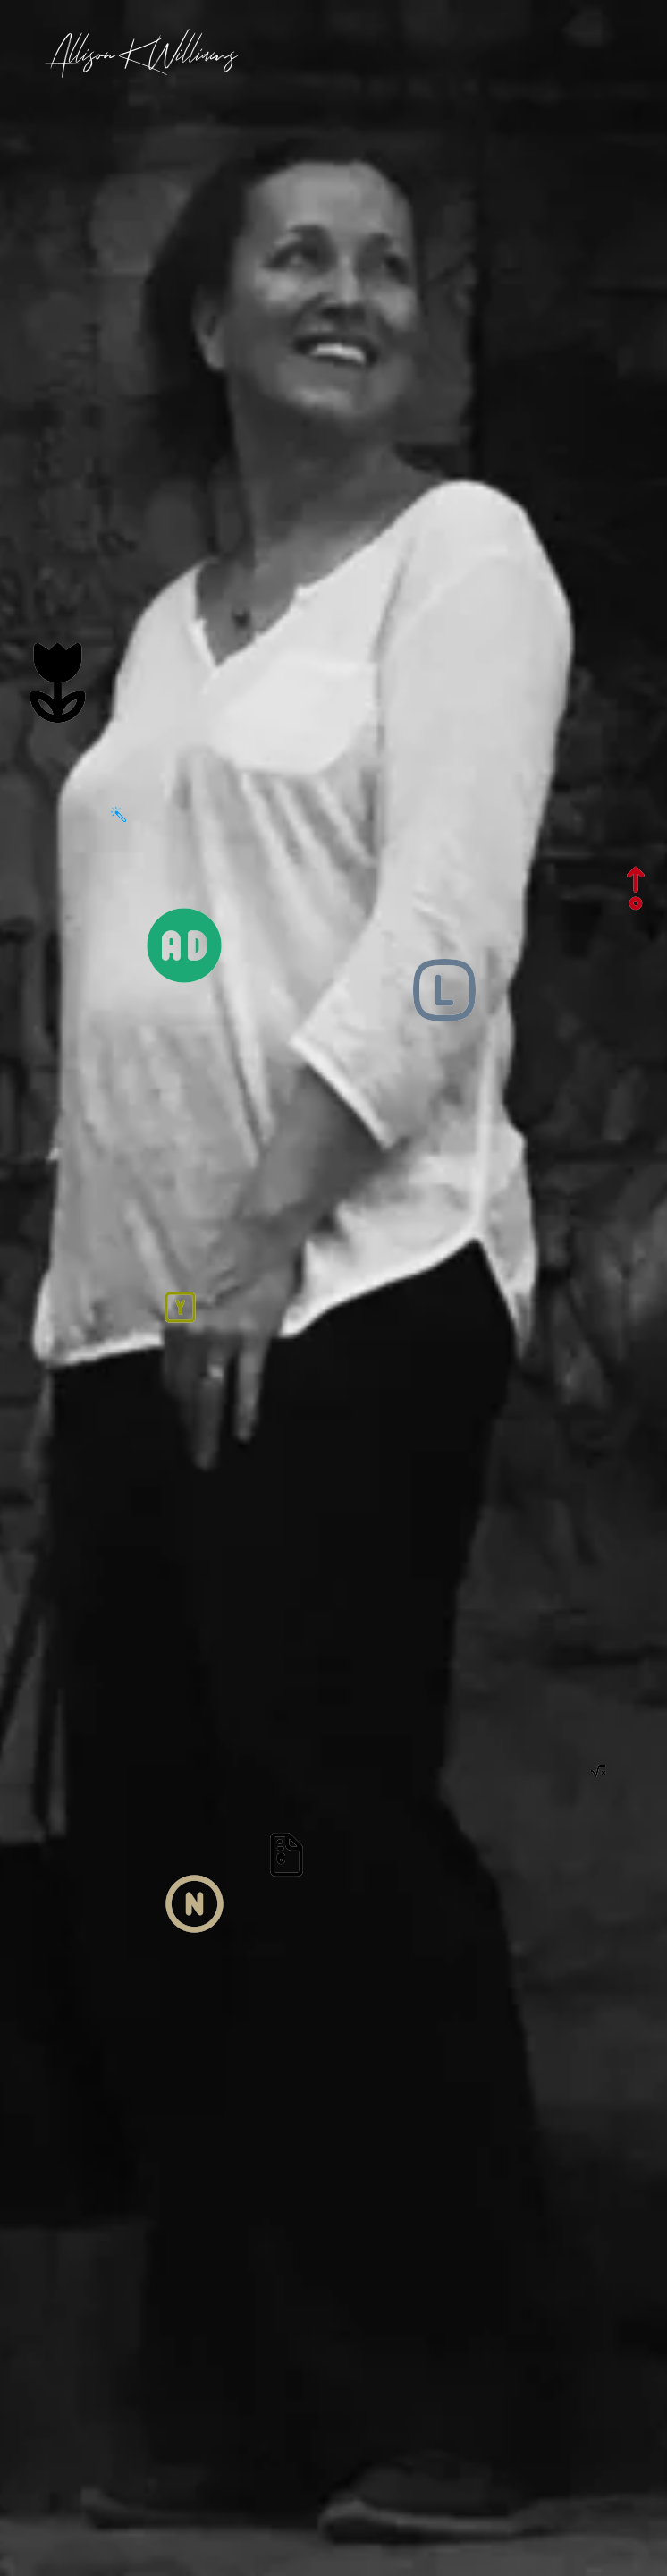 The width and height of the screenshot is (667, 2576). I want to click on access mathematical functions or calculator, so click(598, 1771).